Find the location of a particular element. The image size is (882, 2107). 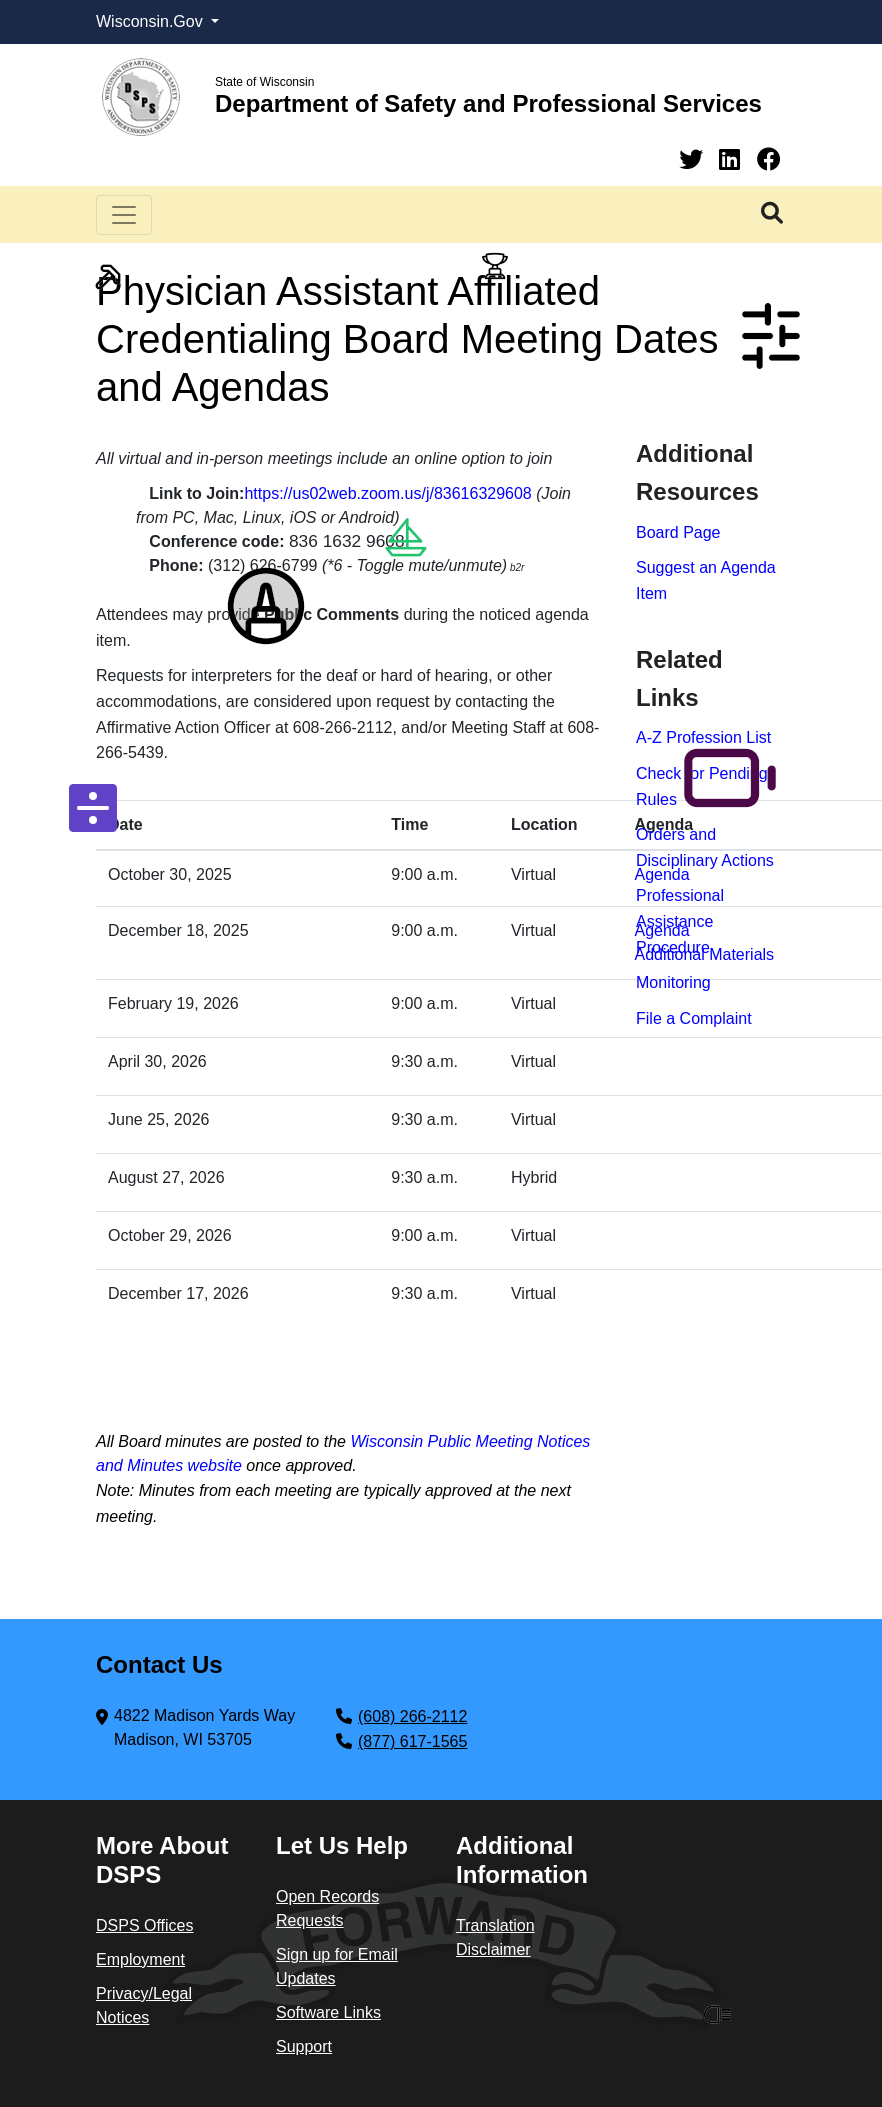

toggle vehicle headlights on/off is located at coordinates (717, 2014).